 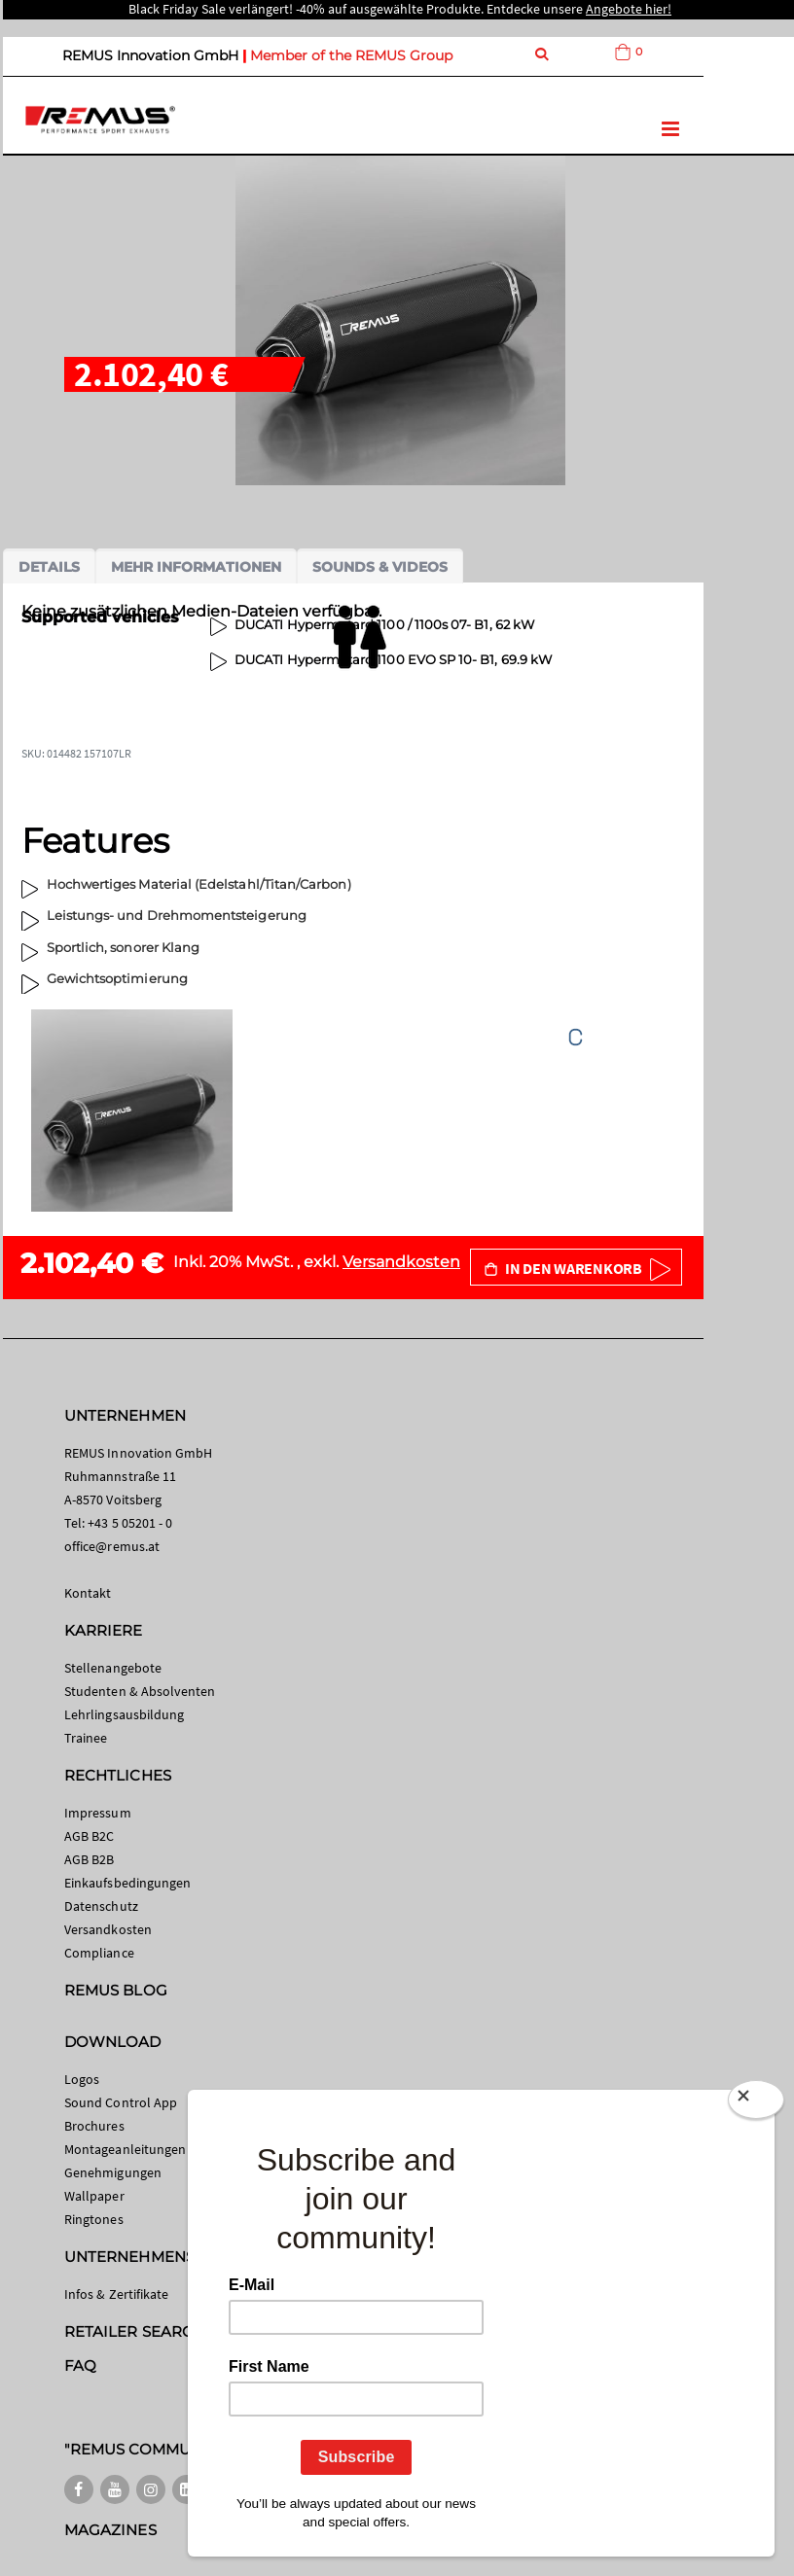 What do you see at coordinates (575, 1037) in the screenshot?
I see `indicates a "C" grade or rating` at bounding box center [575, 1037].